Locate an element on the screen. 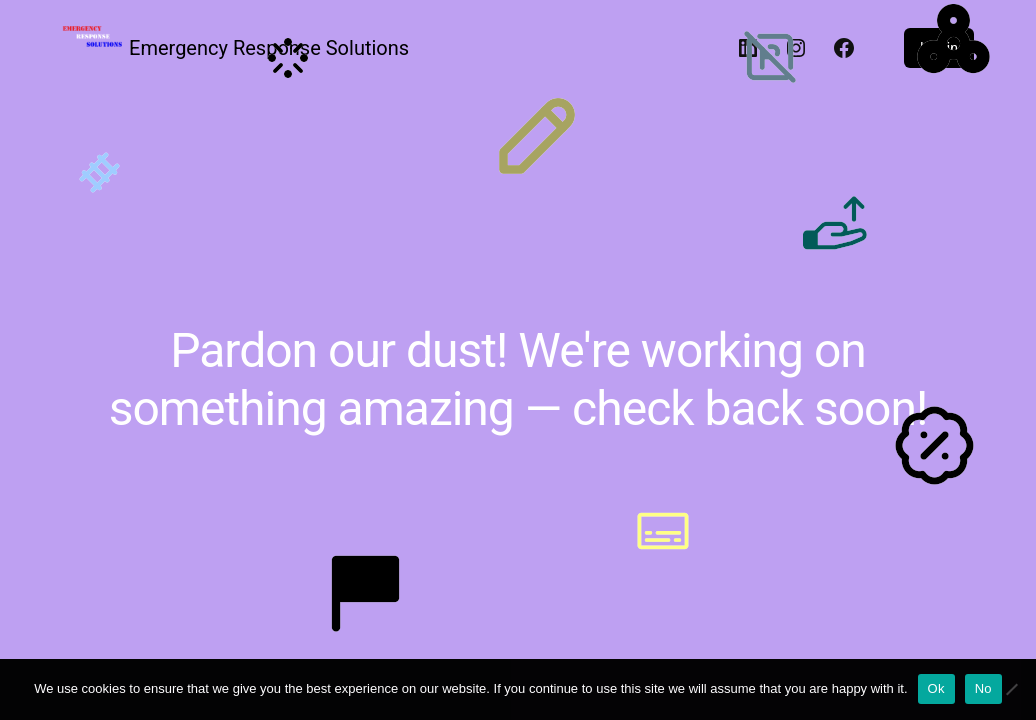 The image size is (1036, 720). enable subtitles or closed captions is located at coordinates (663, 531).